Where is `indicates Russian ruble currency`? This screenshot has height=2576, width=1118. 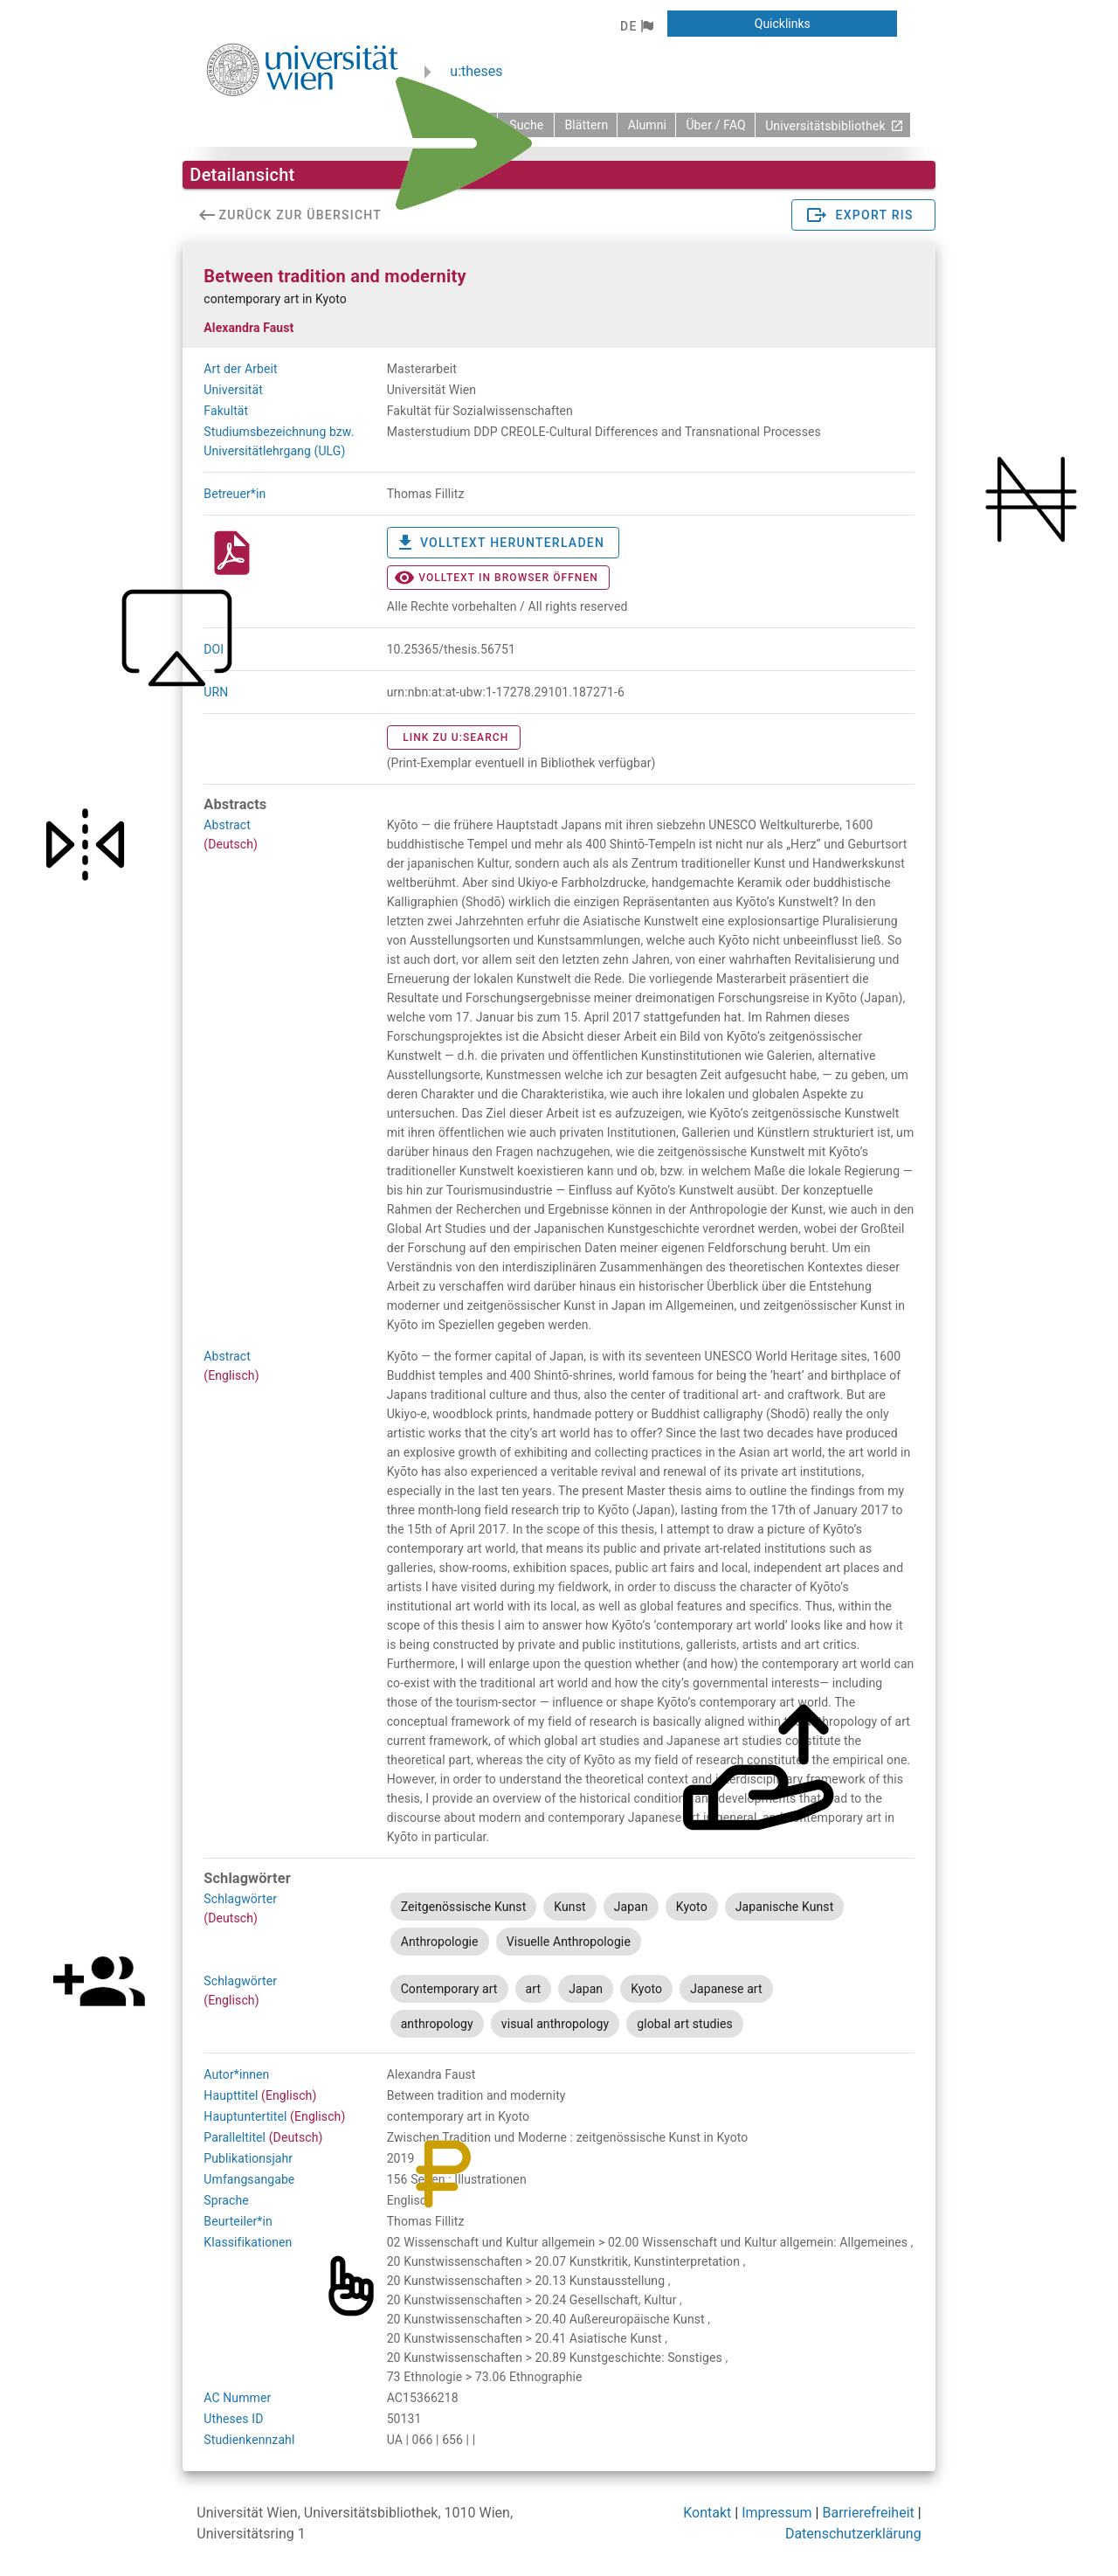 indicates Russian ruble currency is located at coordinates (445, 2174).